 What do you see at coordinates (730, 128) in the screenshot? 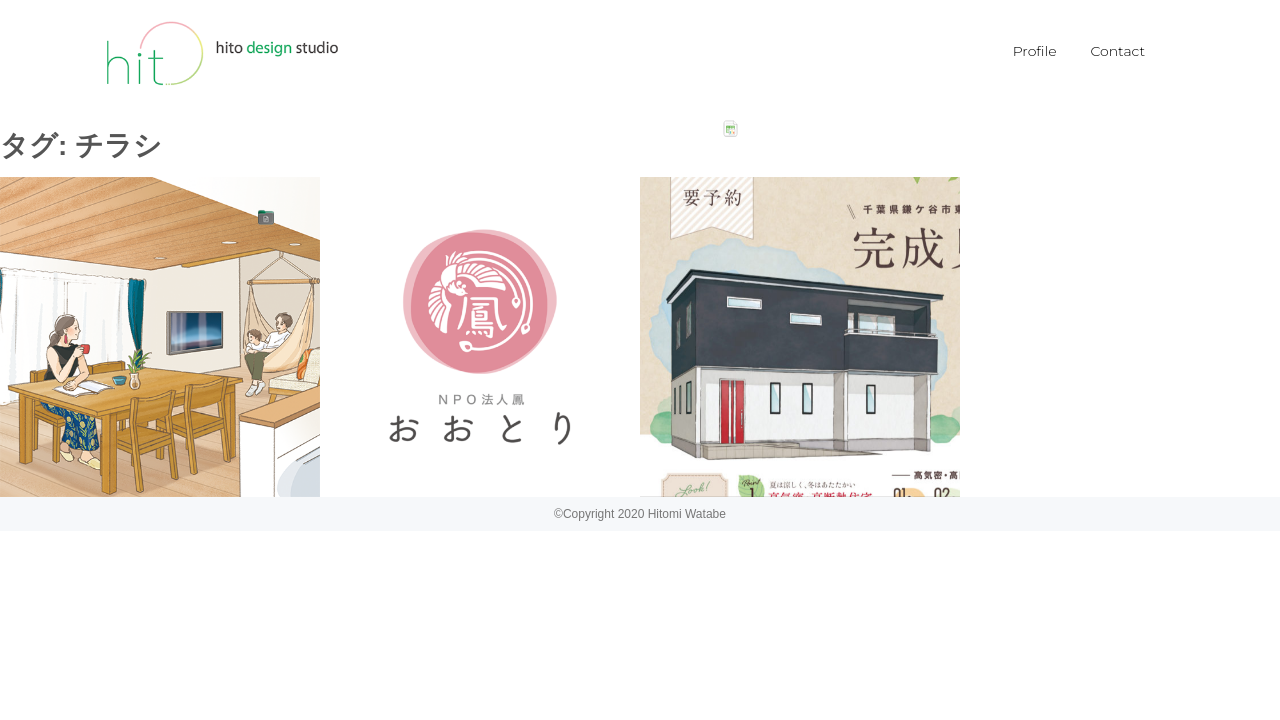
I see `open a spreadsheet file` at bounding box center [730, 128].